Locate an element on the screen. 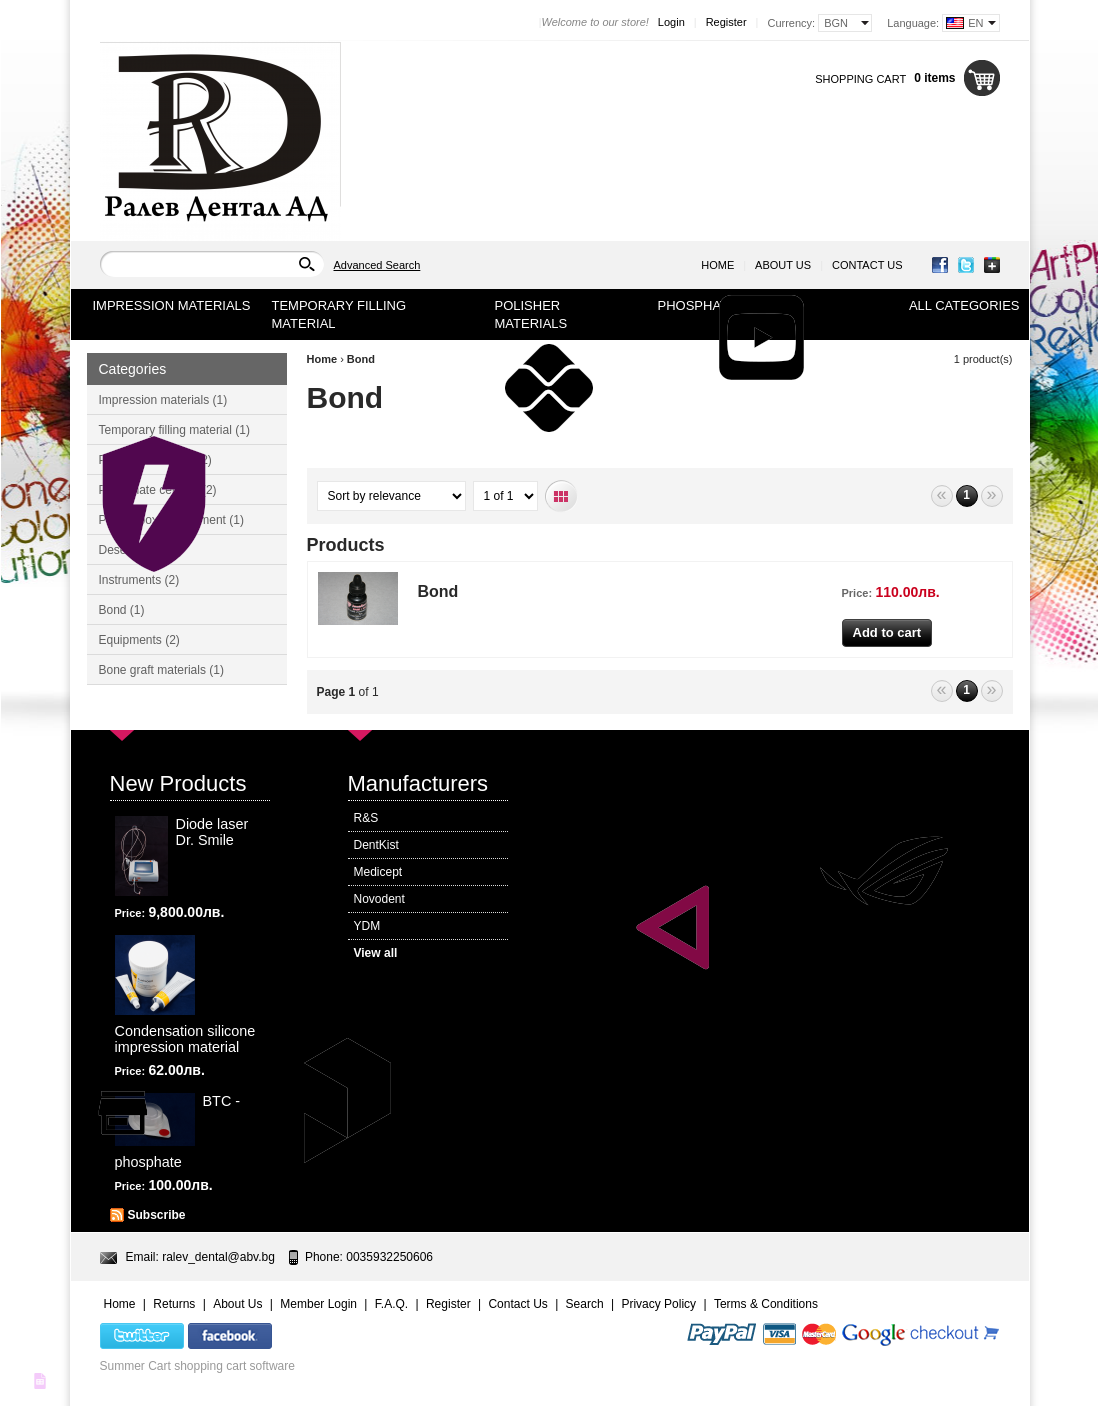 This screenshot has width=1099, height=1406. access the store or shop section is located at coordinates (123, 1113).